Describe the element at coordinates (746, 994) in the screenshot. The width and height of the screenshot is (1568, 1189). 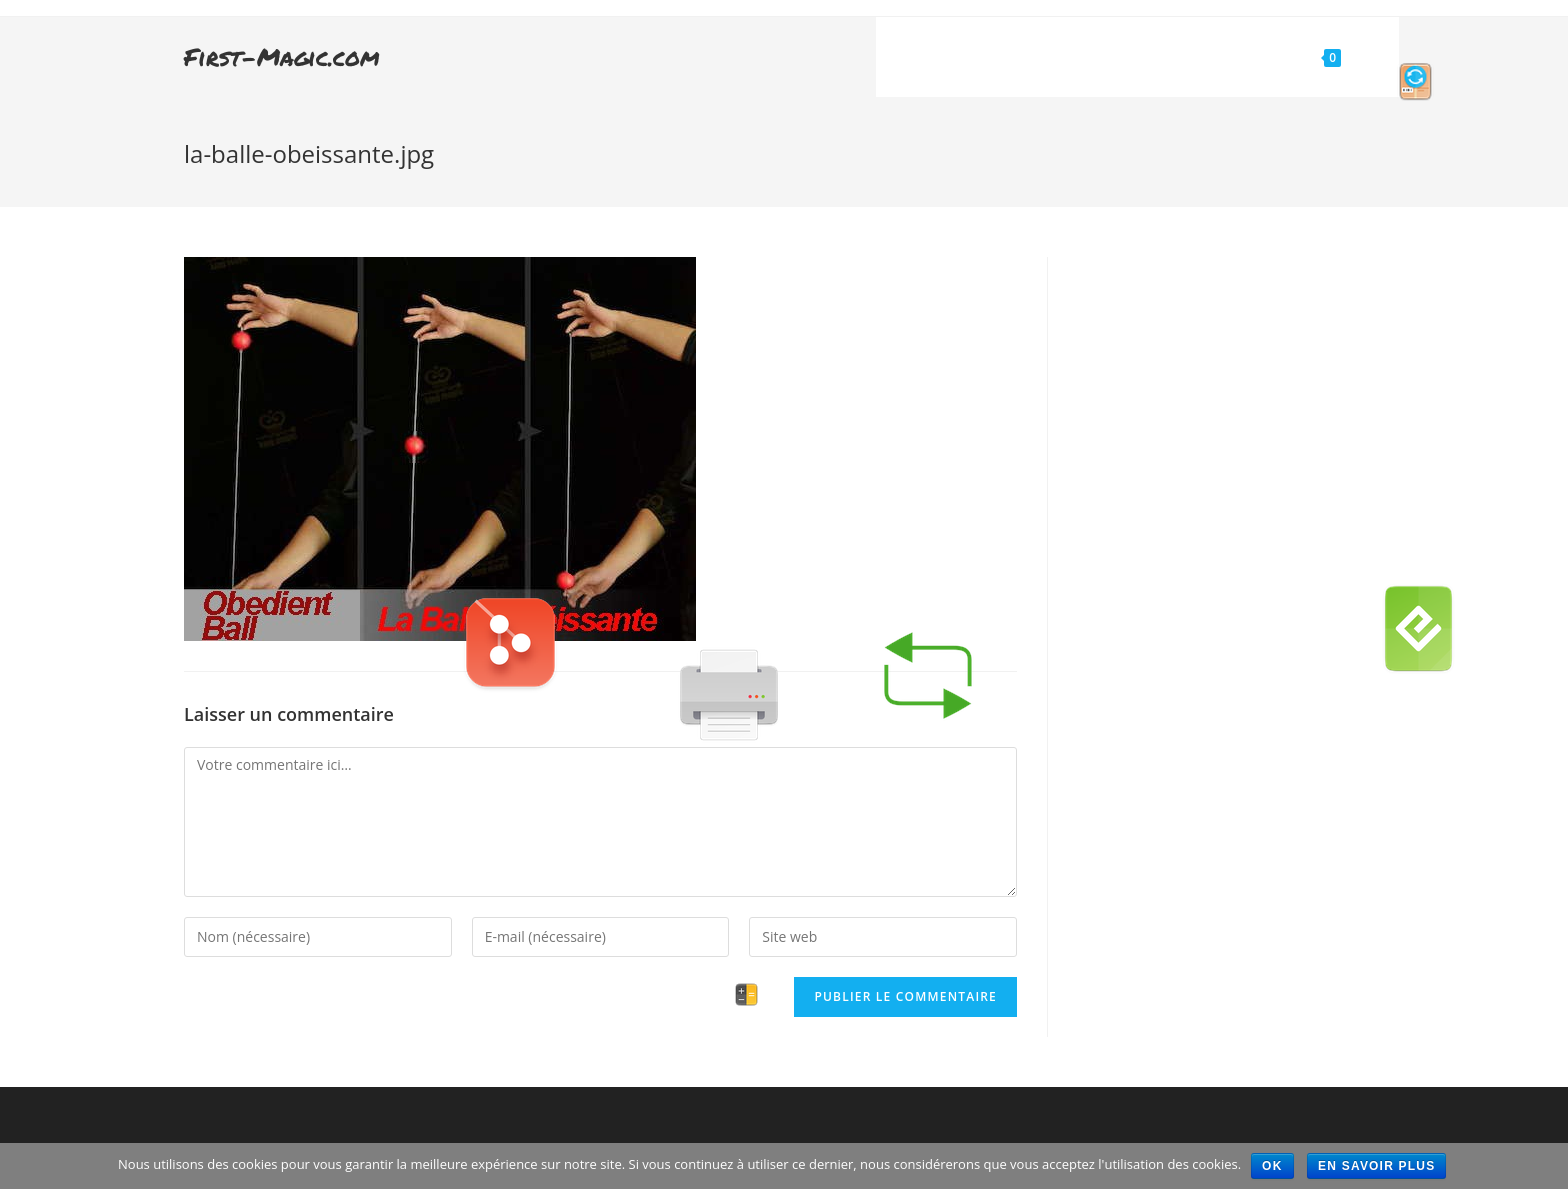
I see `open the calculator app` at that location.